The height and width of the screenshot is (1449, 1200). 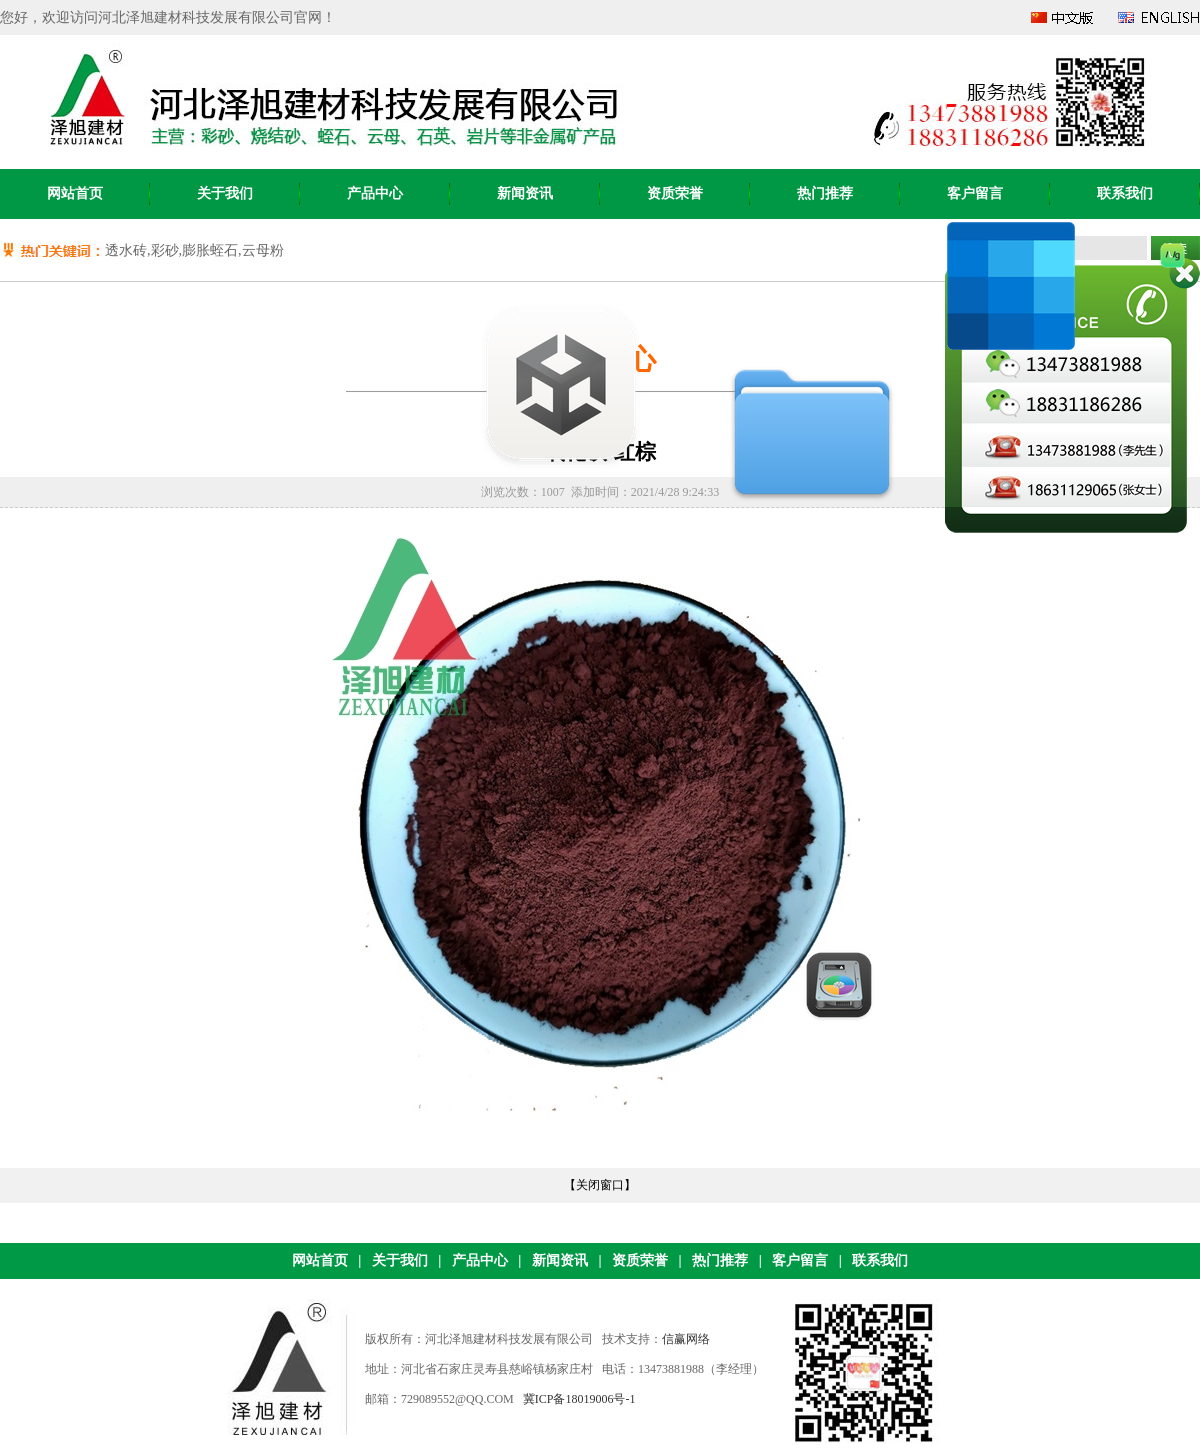 What do you see at coordinates (1011, 286) in the screenshot?
I see `open the calendar app` at bounding box center [1011, 286].